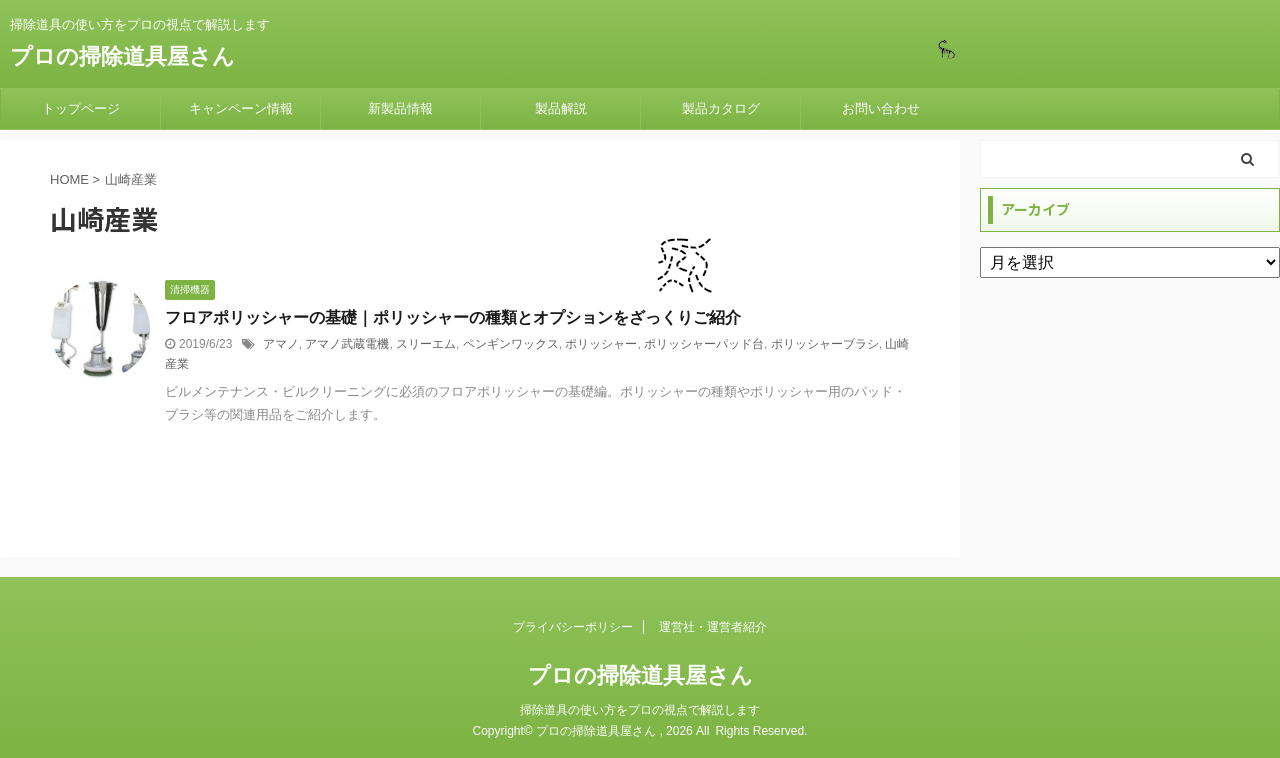 Image resolution: width=1280 pixels, height=758 pixels. Describe the element at coordinates (946, 49) in the screenshot. I see `view dinosaur exhibit or paleontology section` at that location.